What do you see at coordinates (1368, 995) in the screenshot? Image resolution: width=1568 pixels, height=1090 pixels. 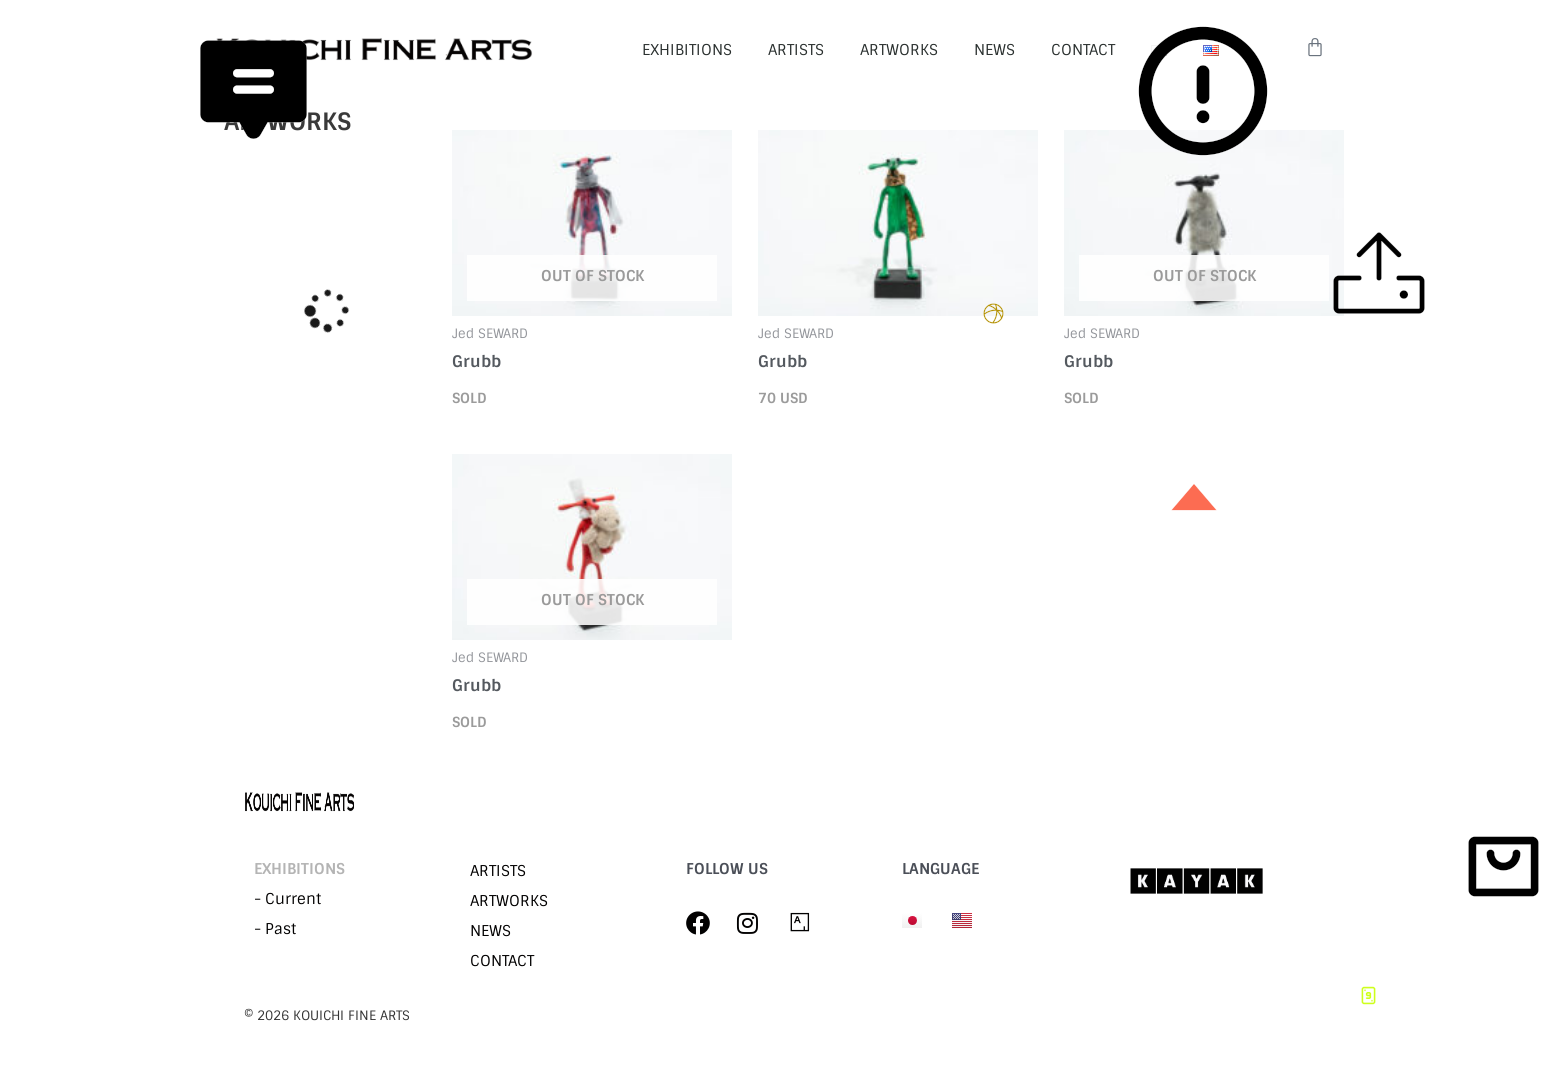 I see `play the 9 card in a card game` at bounding box center [1368, 995].